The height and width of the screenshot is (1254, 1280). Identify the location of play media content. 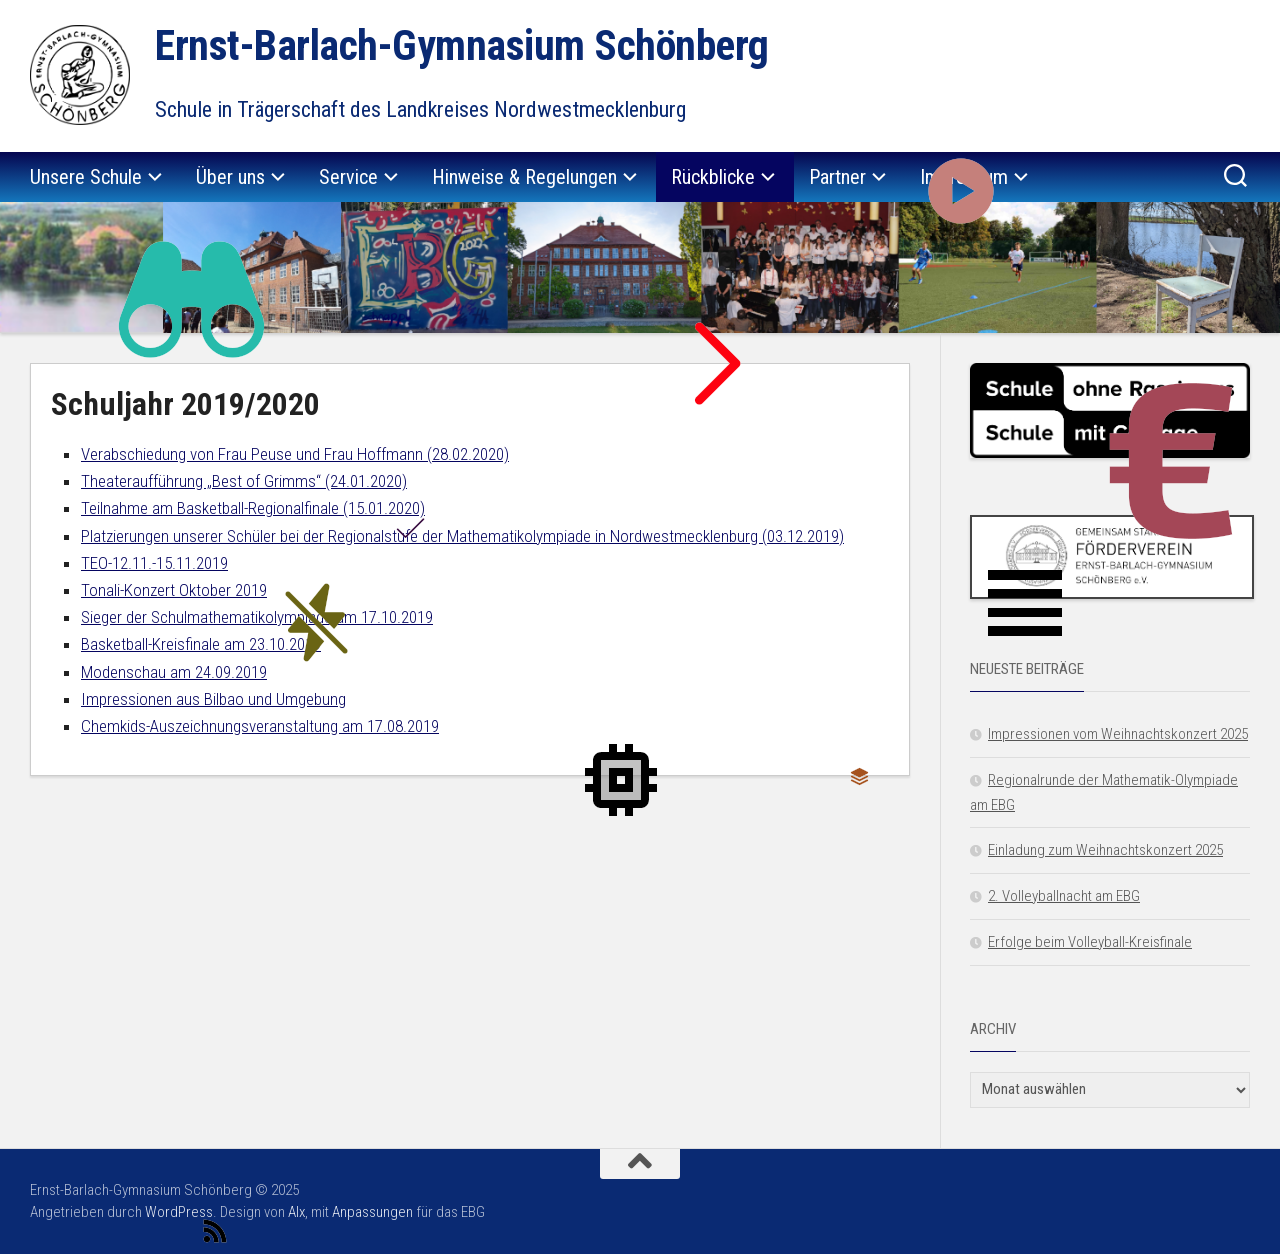
(961, 191).